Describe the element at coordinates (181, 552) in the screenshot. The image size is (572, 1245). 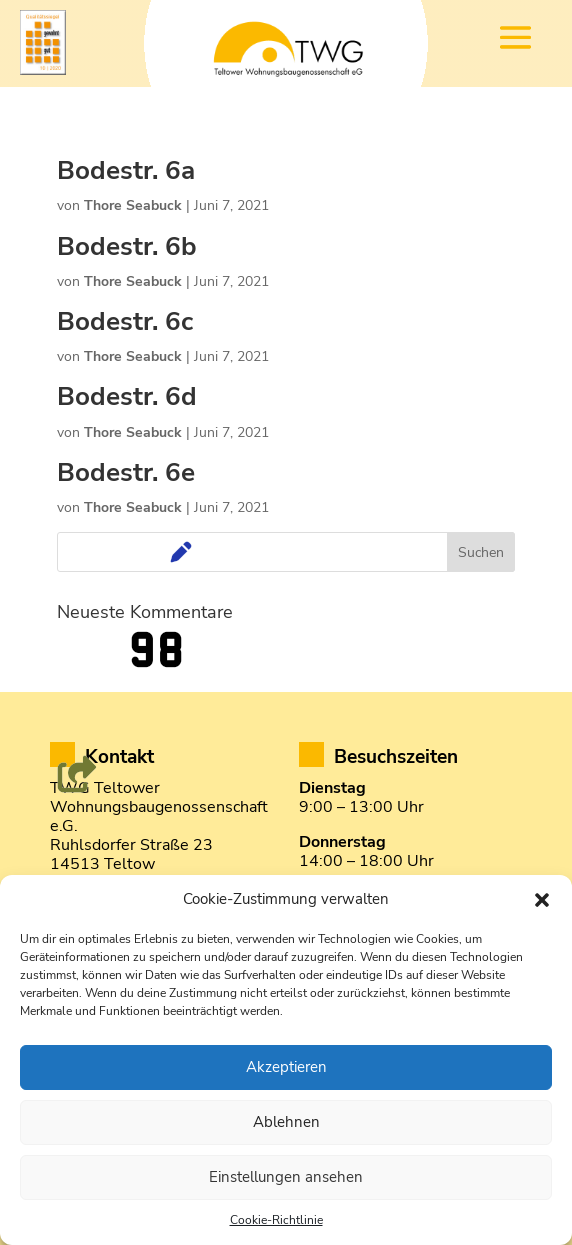
I see `edit or modify content` at that location.